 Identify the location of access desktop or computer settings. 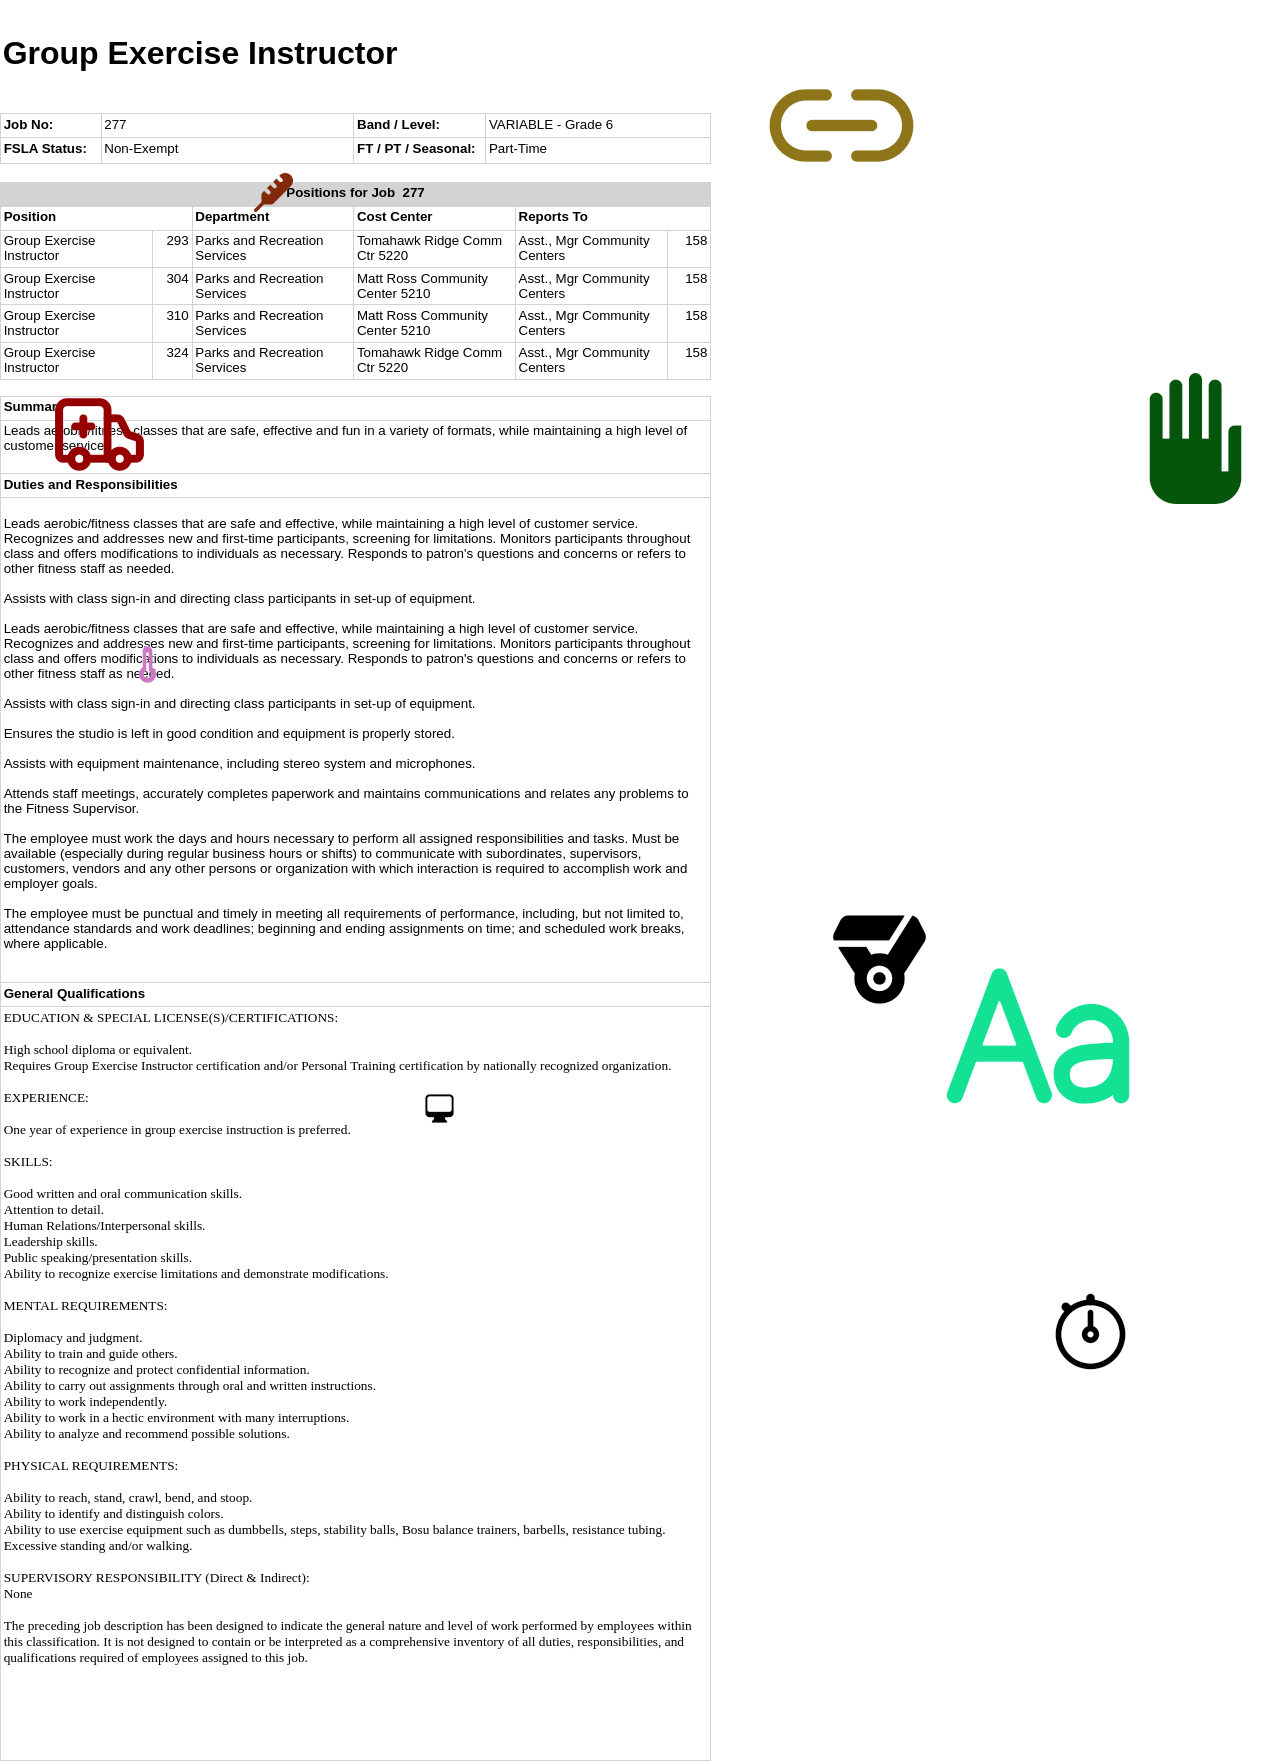
(439, 1108).